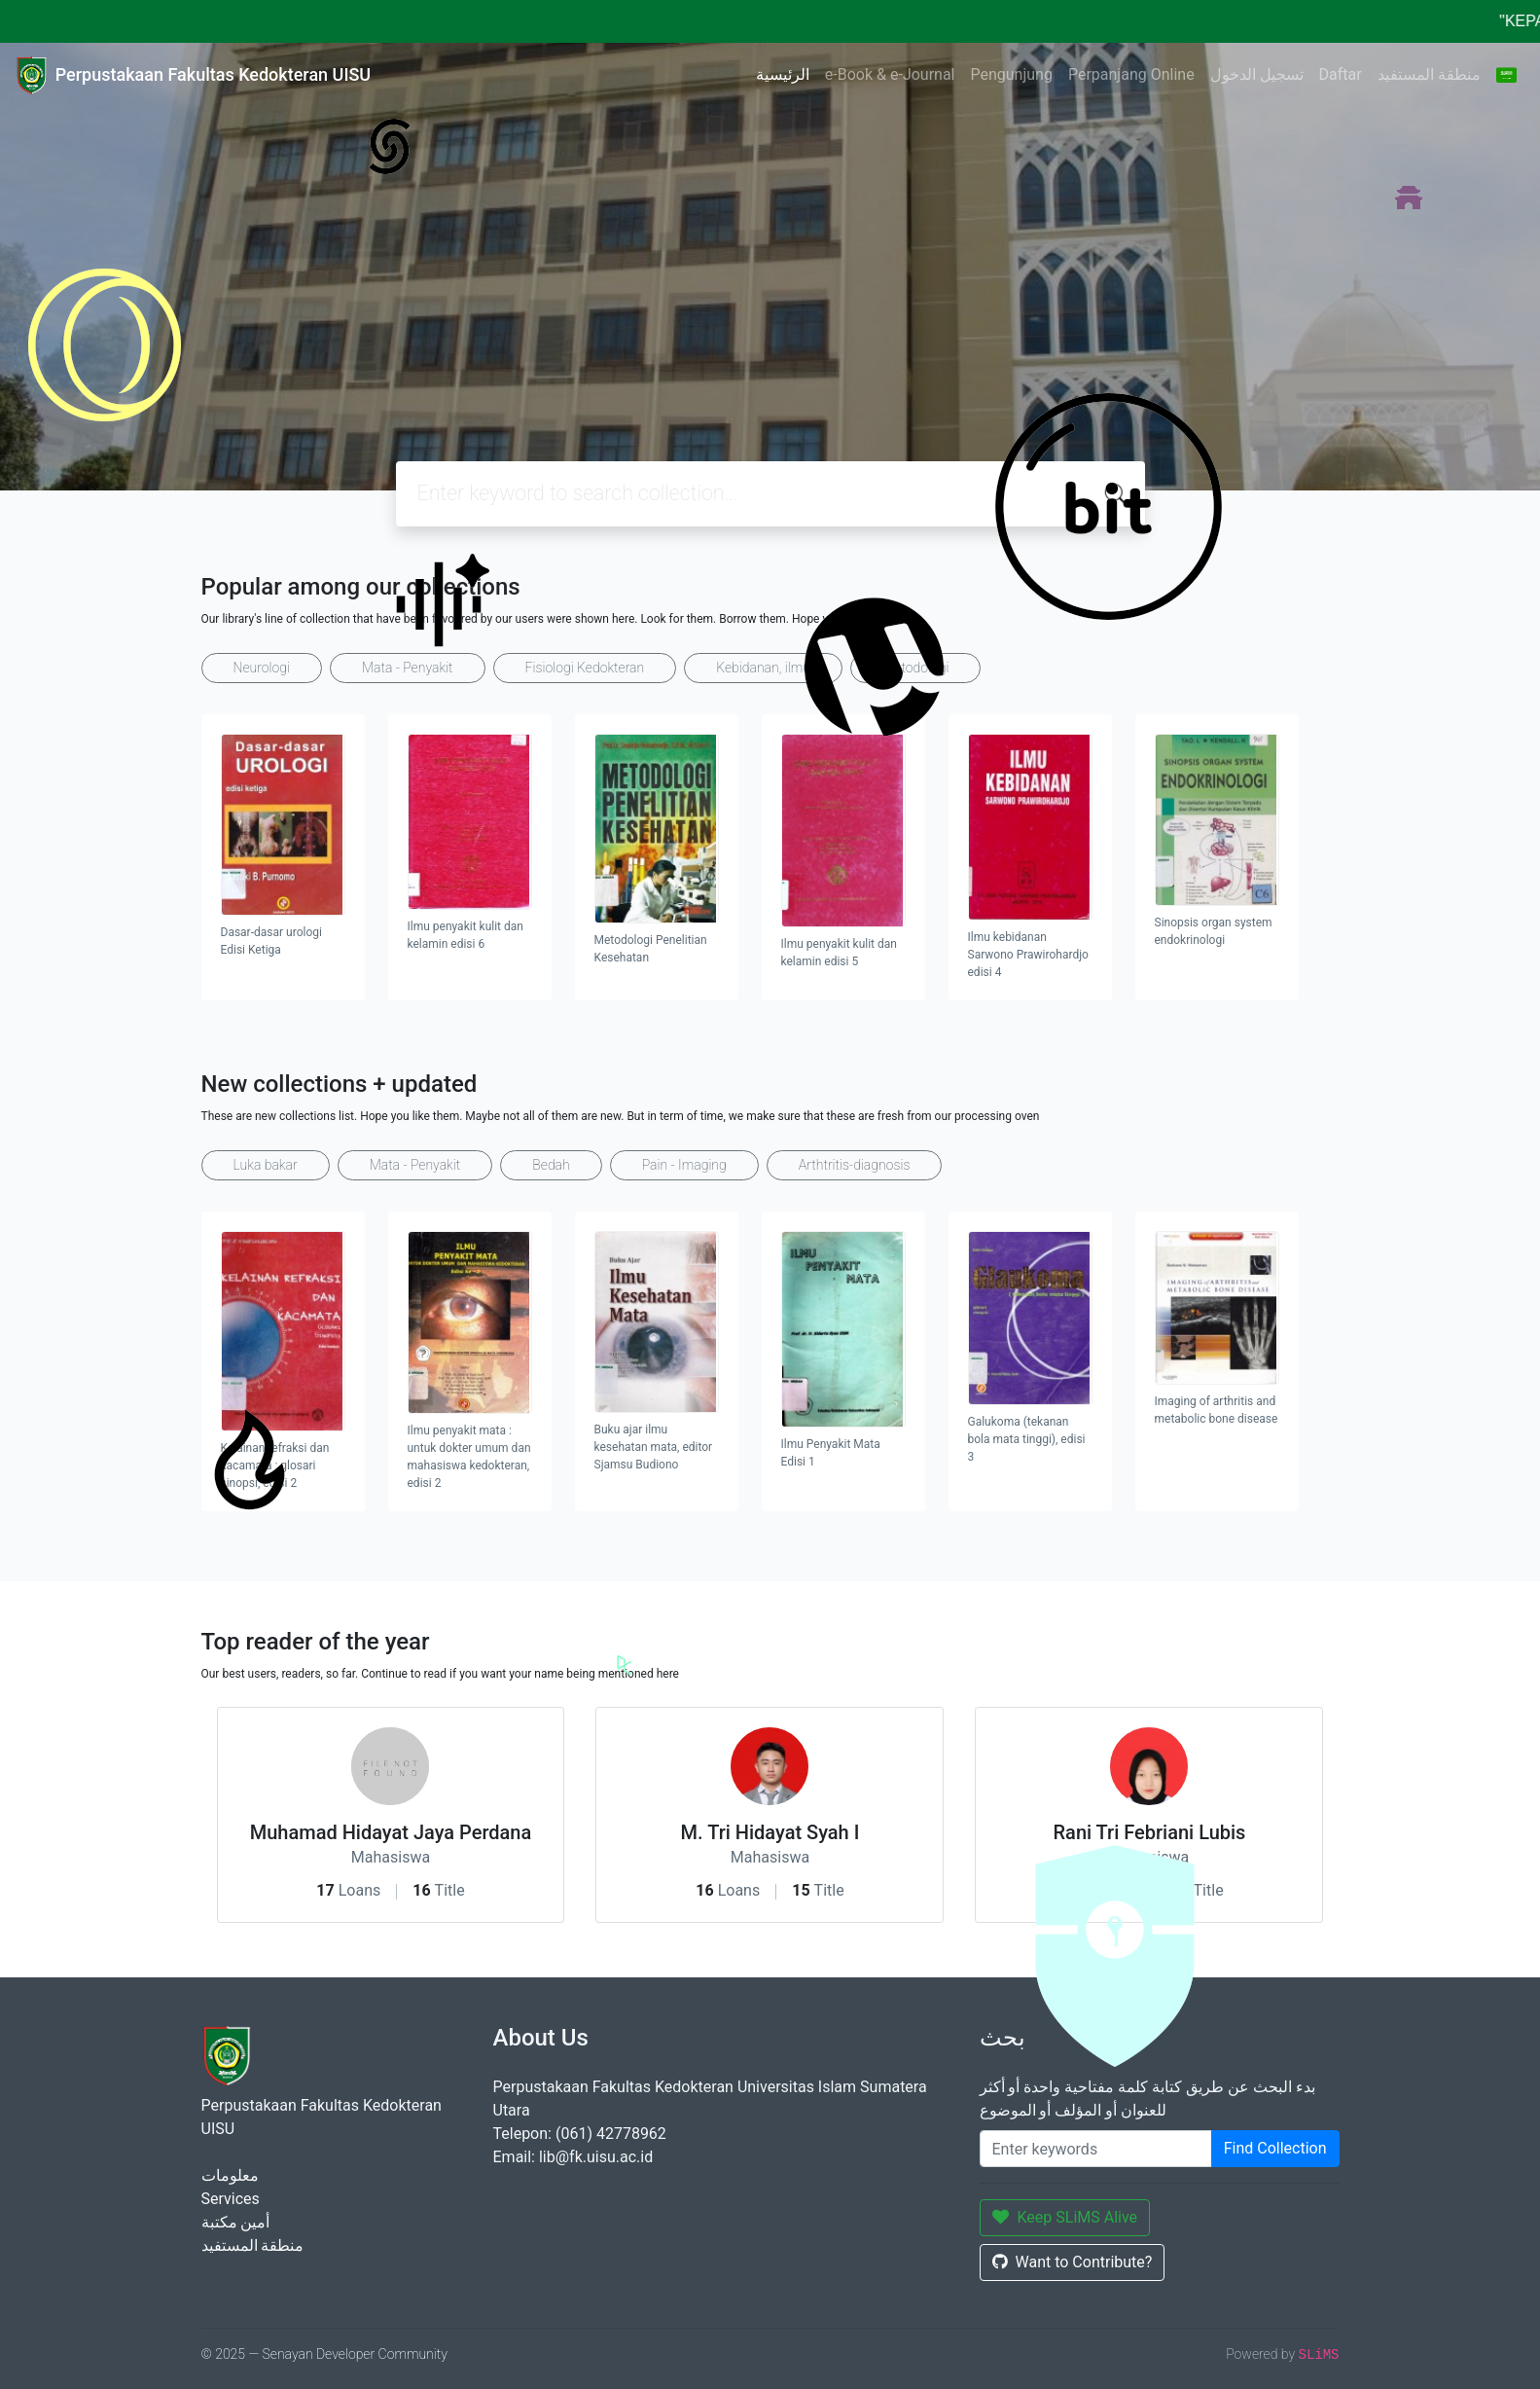 The width and height of the screenshot is (1540, 2389). Describe the element at coordinates (439, 604) in the screenshot. I see `activate AI voice assistant` at that location.